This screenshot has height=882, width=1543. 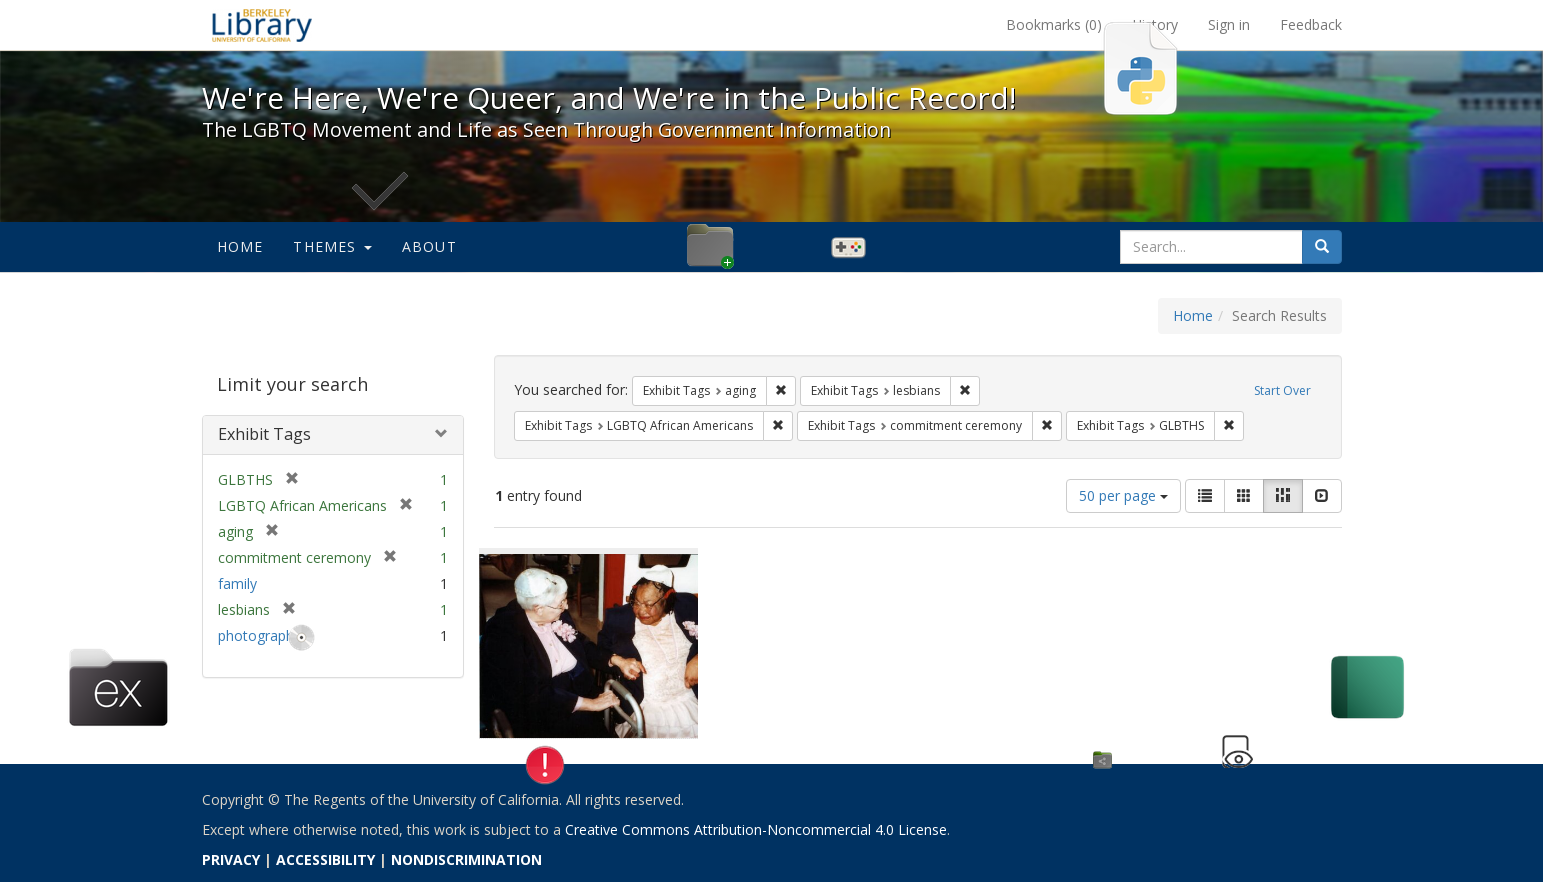 I want to click on indicates an important alert or warning, so click(x=545, y=765).